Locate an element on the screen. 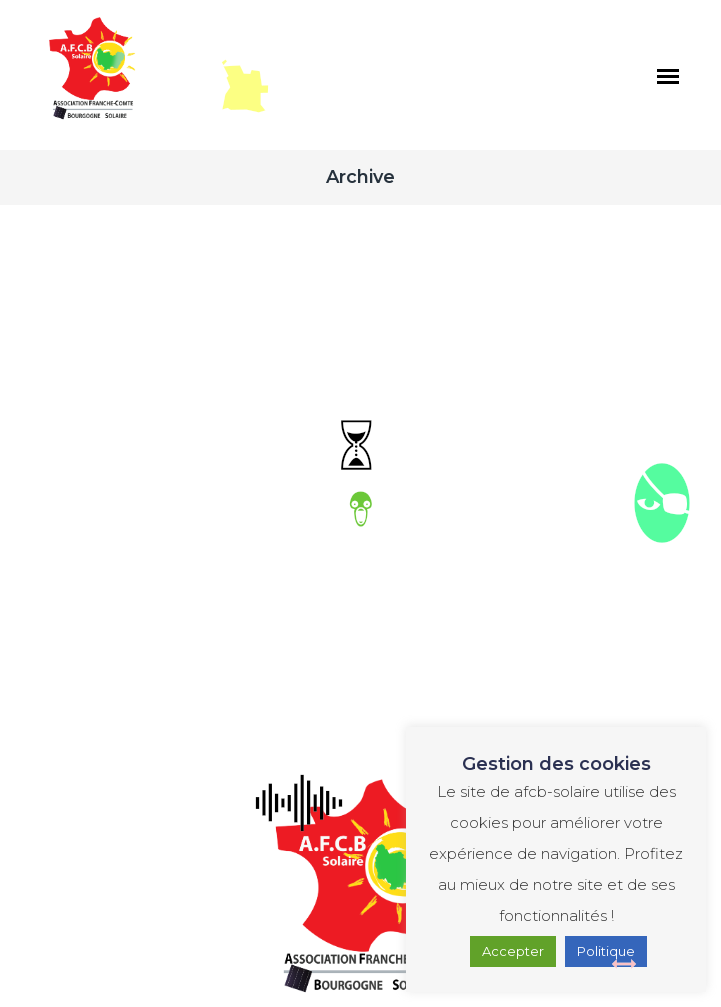 The width and height of the screenshot is (721, 1007). flip image horizontally is located at coordinates (624, 964).